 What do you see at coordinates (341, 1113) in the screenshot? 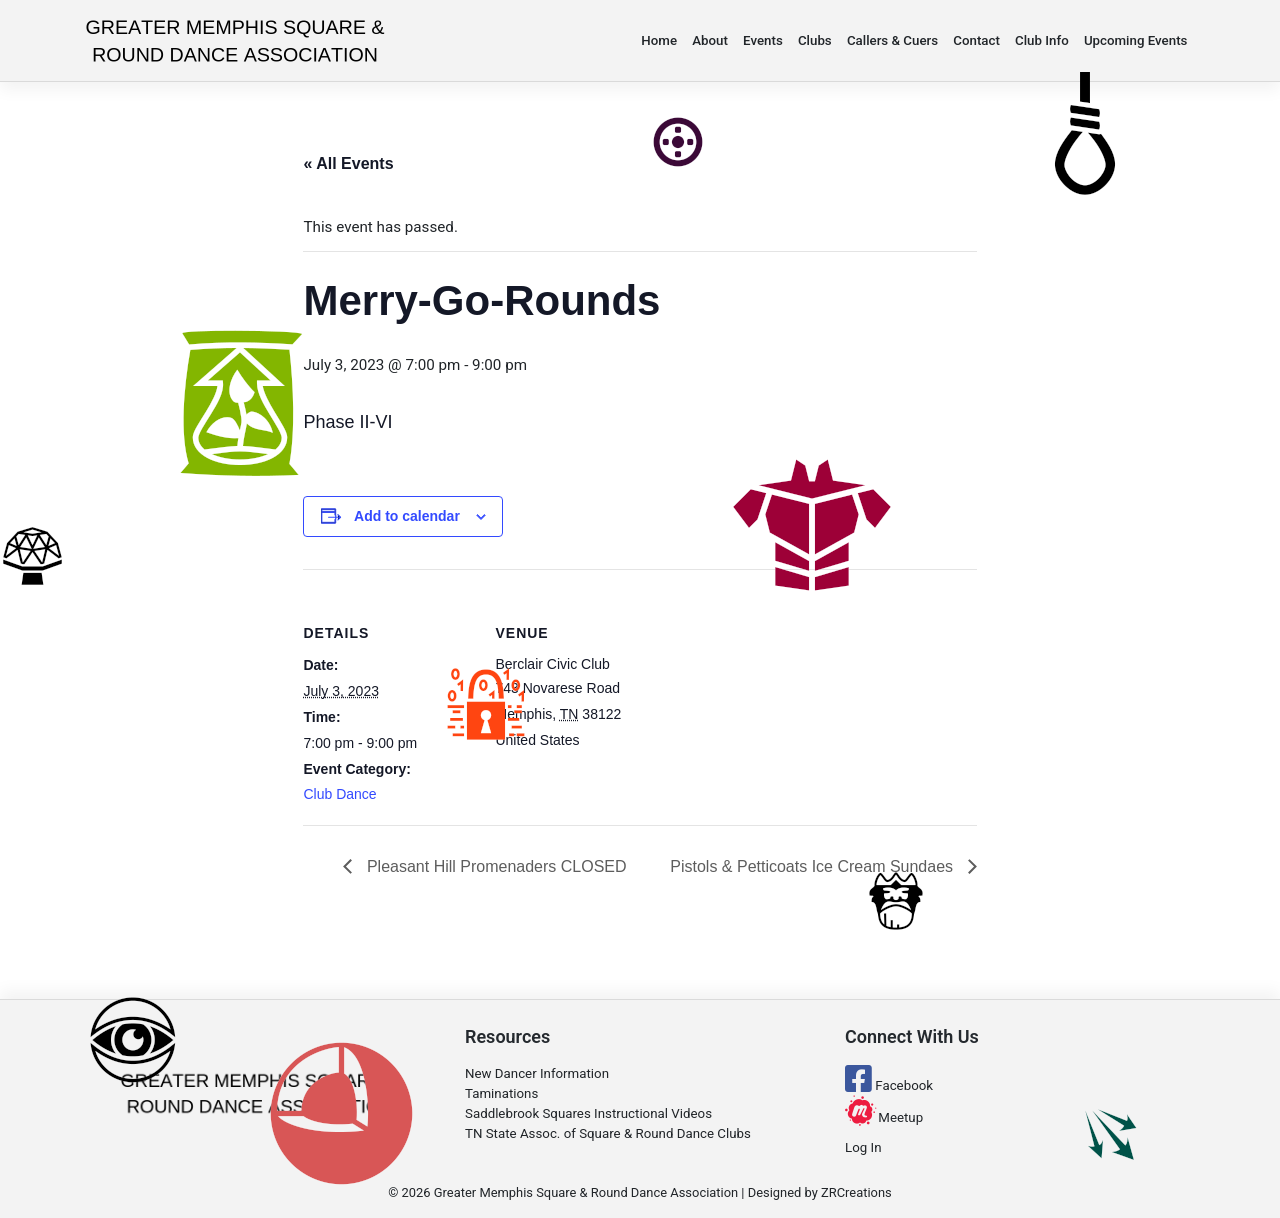
I see `view planetary or geological core details` at bounding box center [341, 1113].